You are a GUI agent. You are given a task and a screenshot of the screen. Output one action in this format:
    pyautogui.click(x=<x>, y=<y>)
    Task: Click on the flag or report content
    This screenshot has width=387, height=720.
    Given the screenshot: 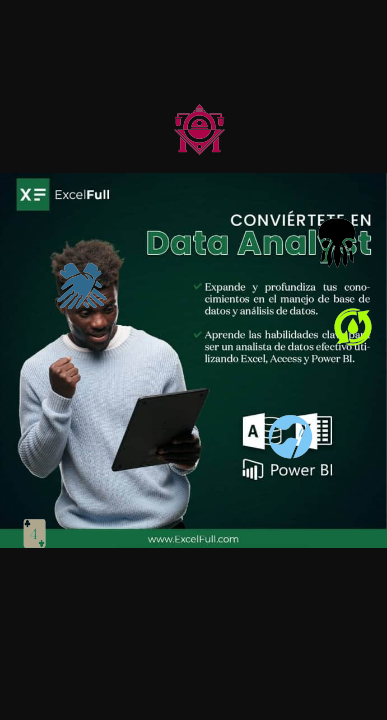 What is the action you would take?
    pyautogui.click(x=290, y=436)
    